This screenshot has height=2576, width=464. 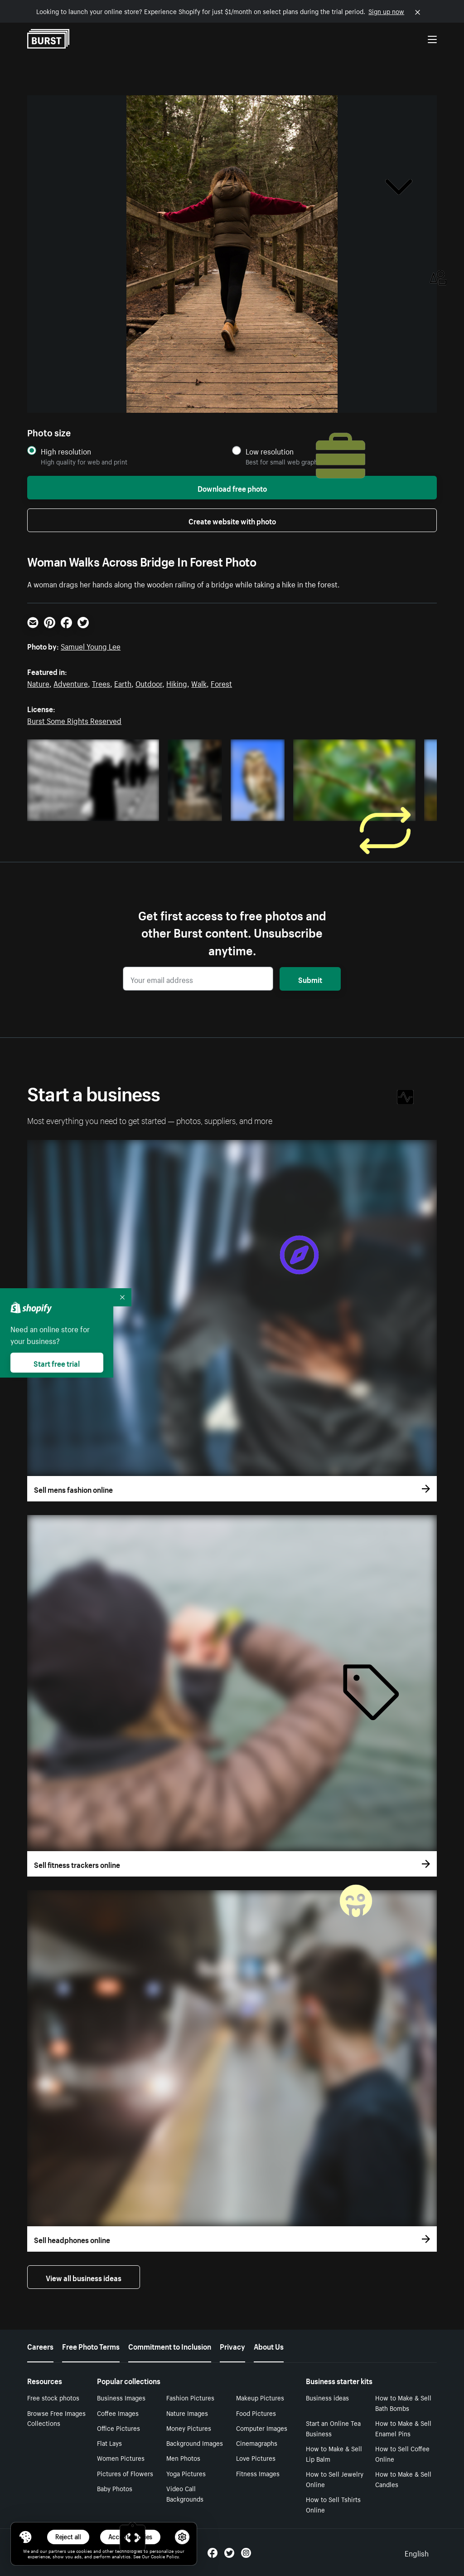 What do you see at coordinates (132, 2537) in the screenshot?
I see `view integration code or instructions` at bounding box center [132, 2537].